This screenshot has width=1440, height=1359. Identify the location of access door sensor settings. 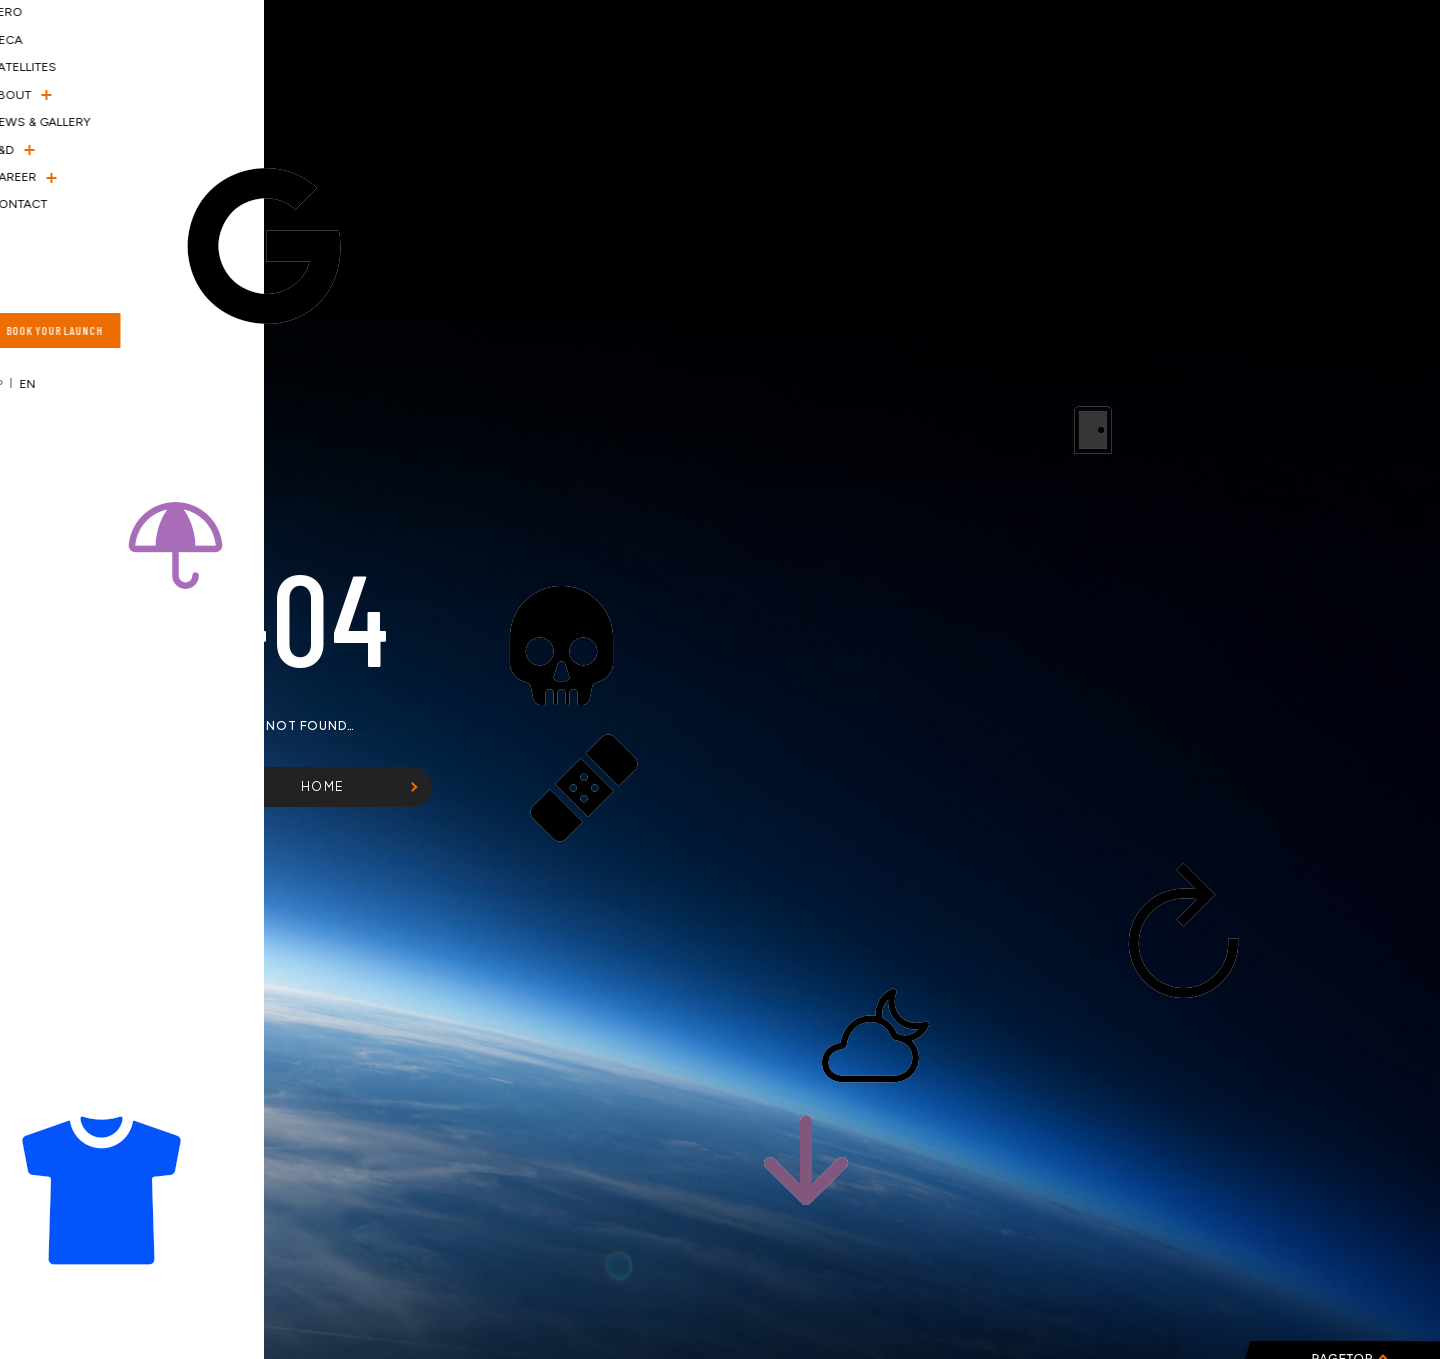
(1093, 430).